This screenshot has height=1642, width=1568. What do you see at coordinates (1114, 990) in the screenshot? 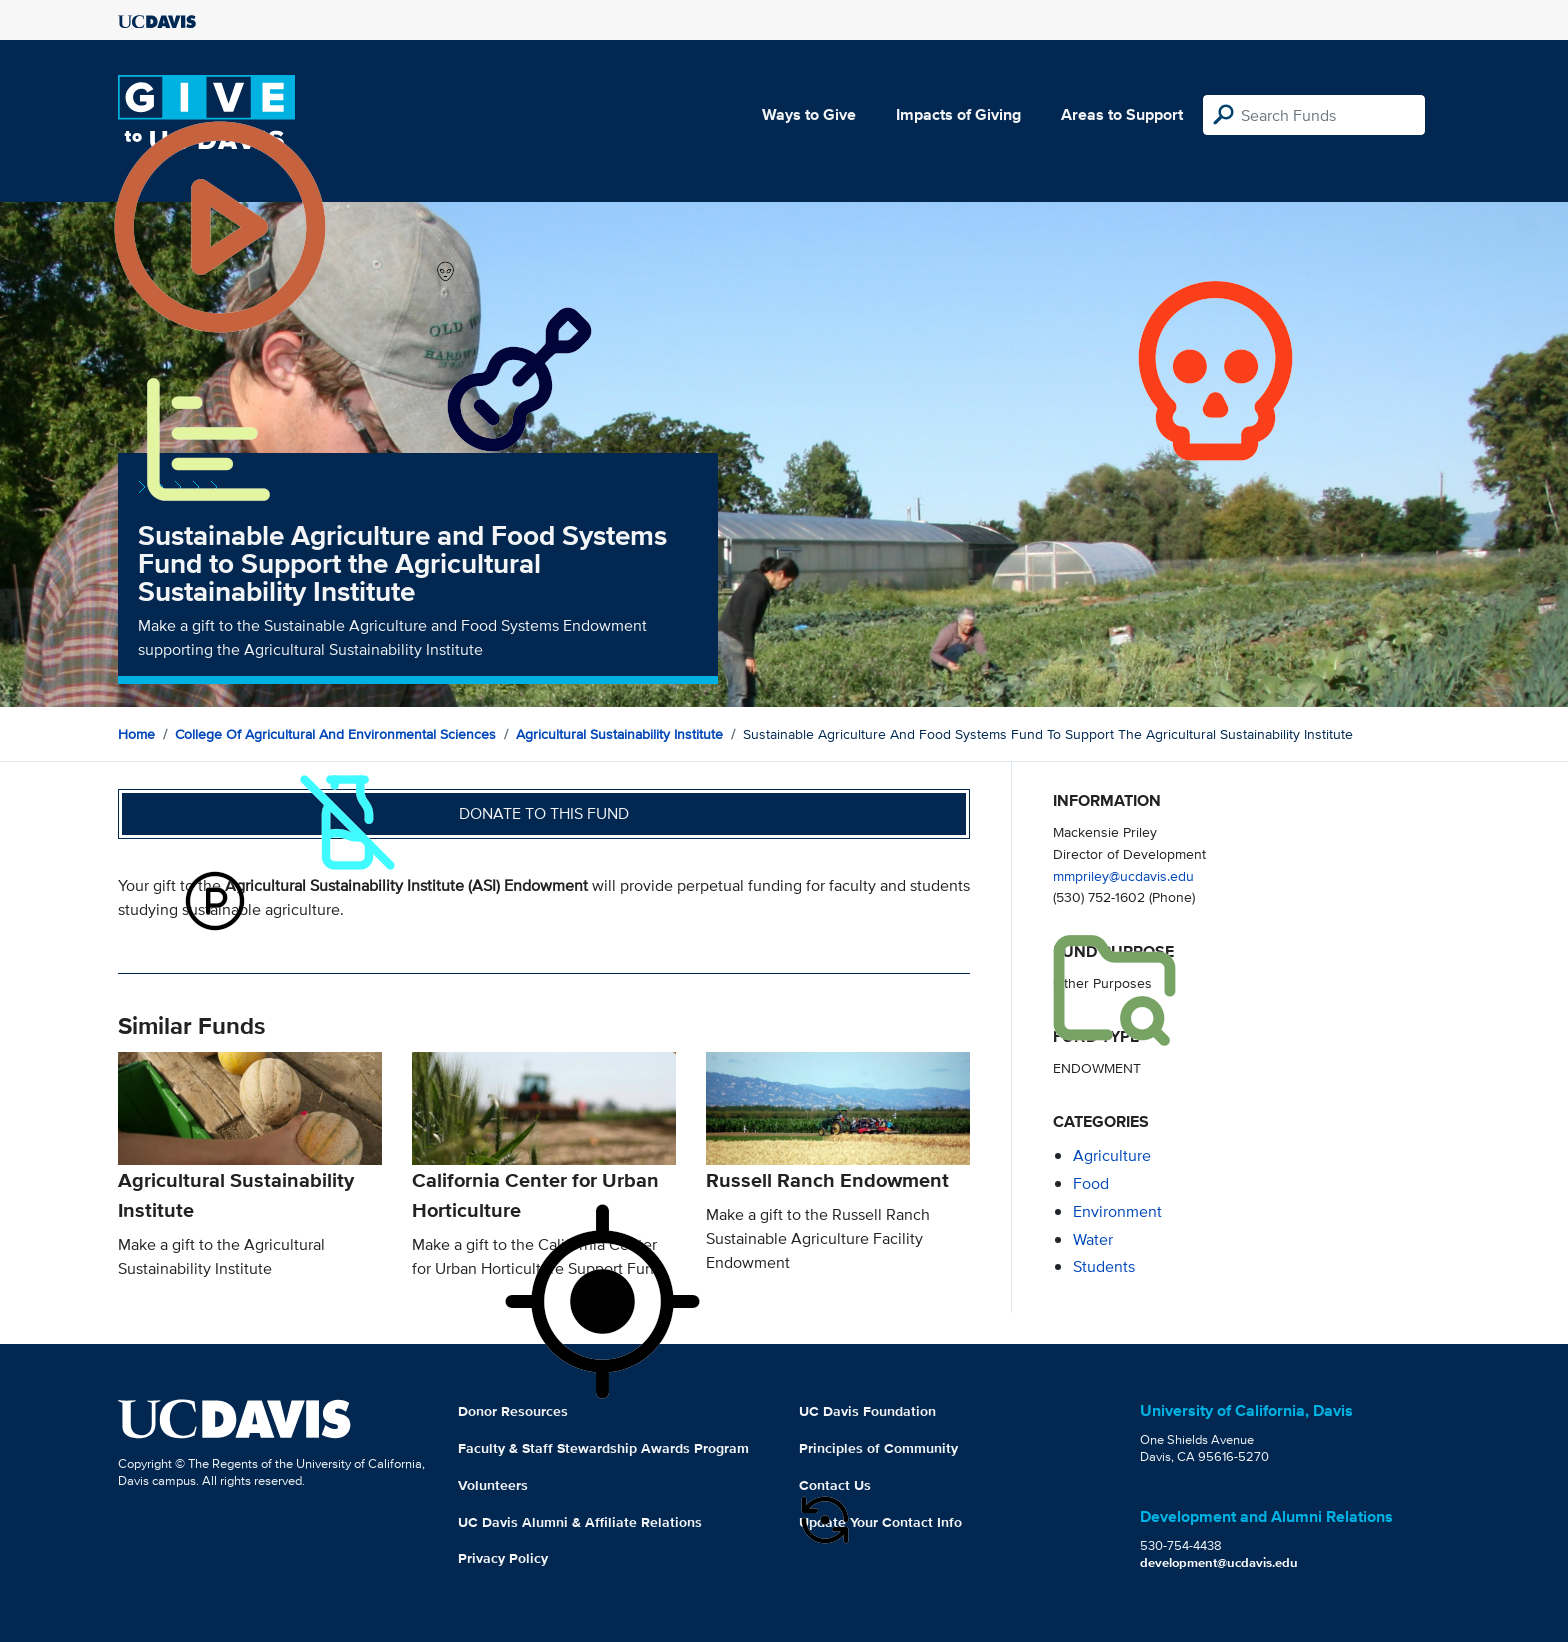
I see `search within a folder` at bounding box center [1114, 990].